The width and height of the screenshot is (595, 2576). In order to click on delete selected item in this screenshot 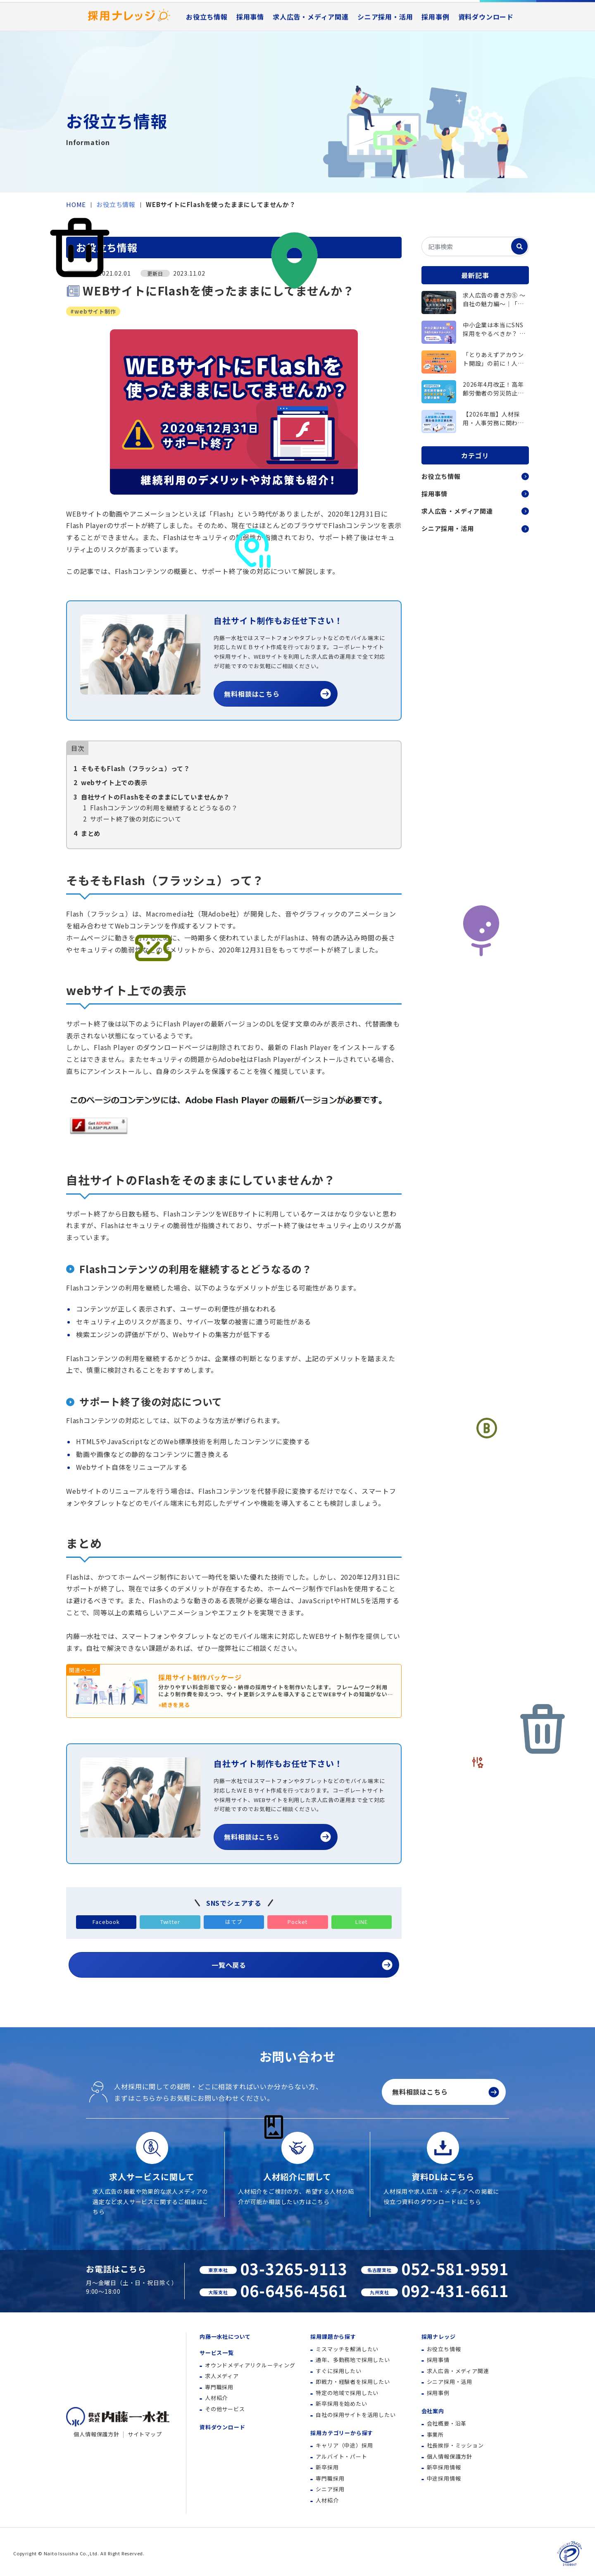, I will do `click(543, 1729)`.